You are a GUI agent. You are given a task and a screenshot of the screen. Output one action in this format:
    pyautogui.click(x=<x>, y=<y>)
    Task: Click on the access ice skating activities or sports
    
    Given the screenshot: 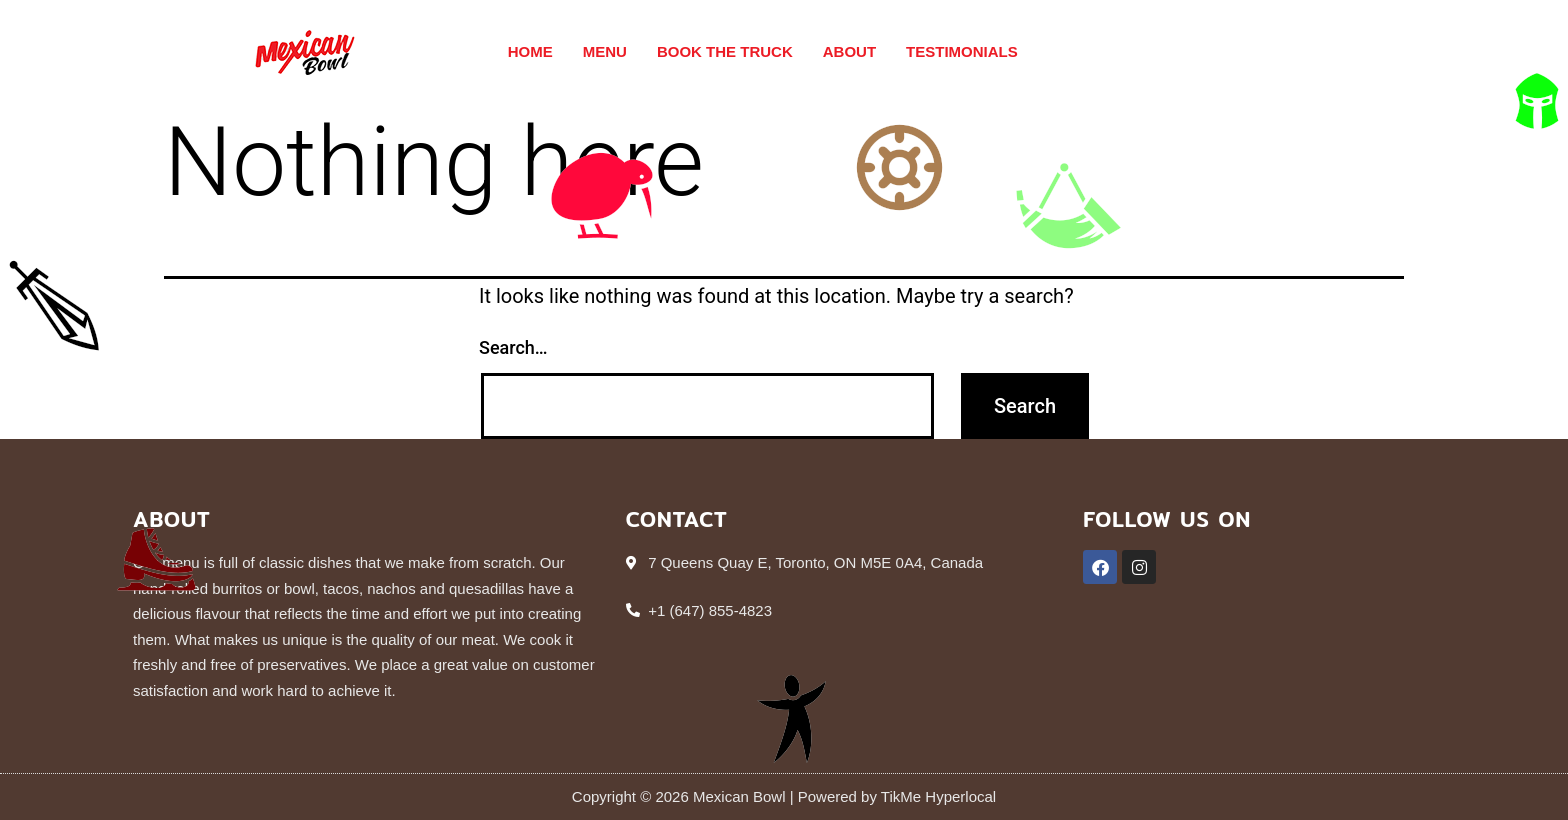 What is the action you would take?
    pyautogui.click(x=156, y=559)
    